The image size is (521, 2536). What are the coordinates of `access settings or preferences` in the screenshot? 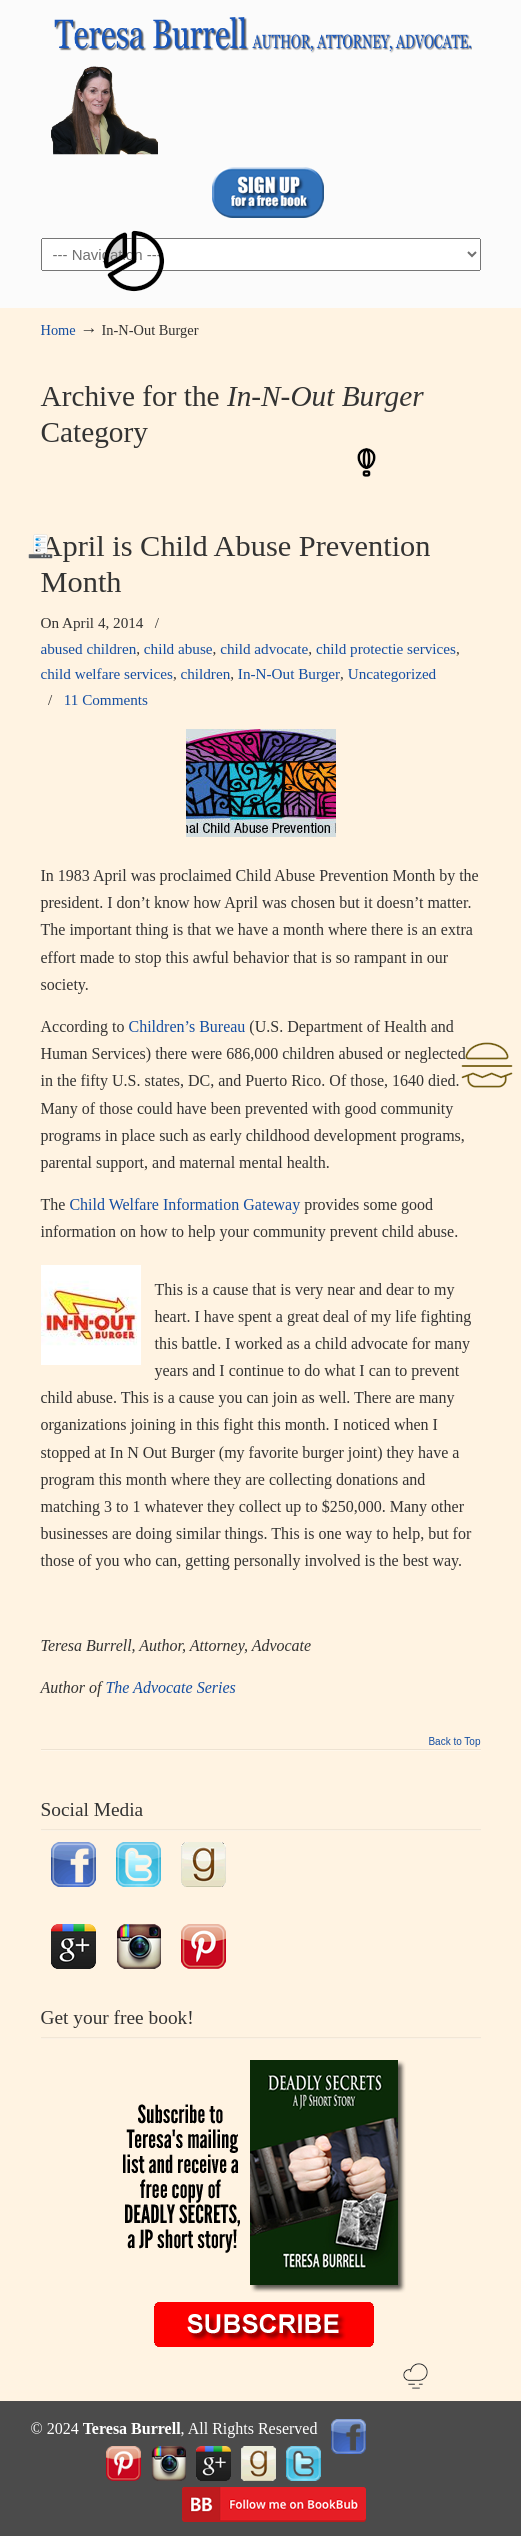 It's located at (40, 546).